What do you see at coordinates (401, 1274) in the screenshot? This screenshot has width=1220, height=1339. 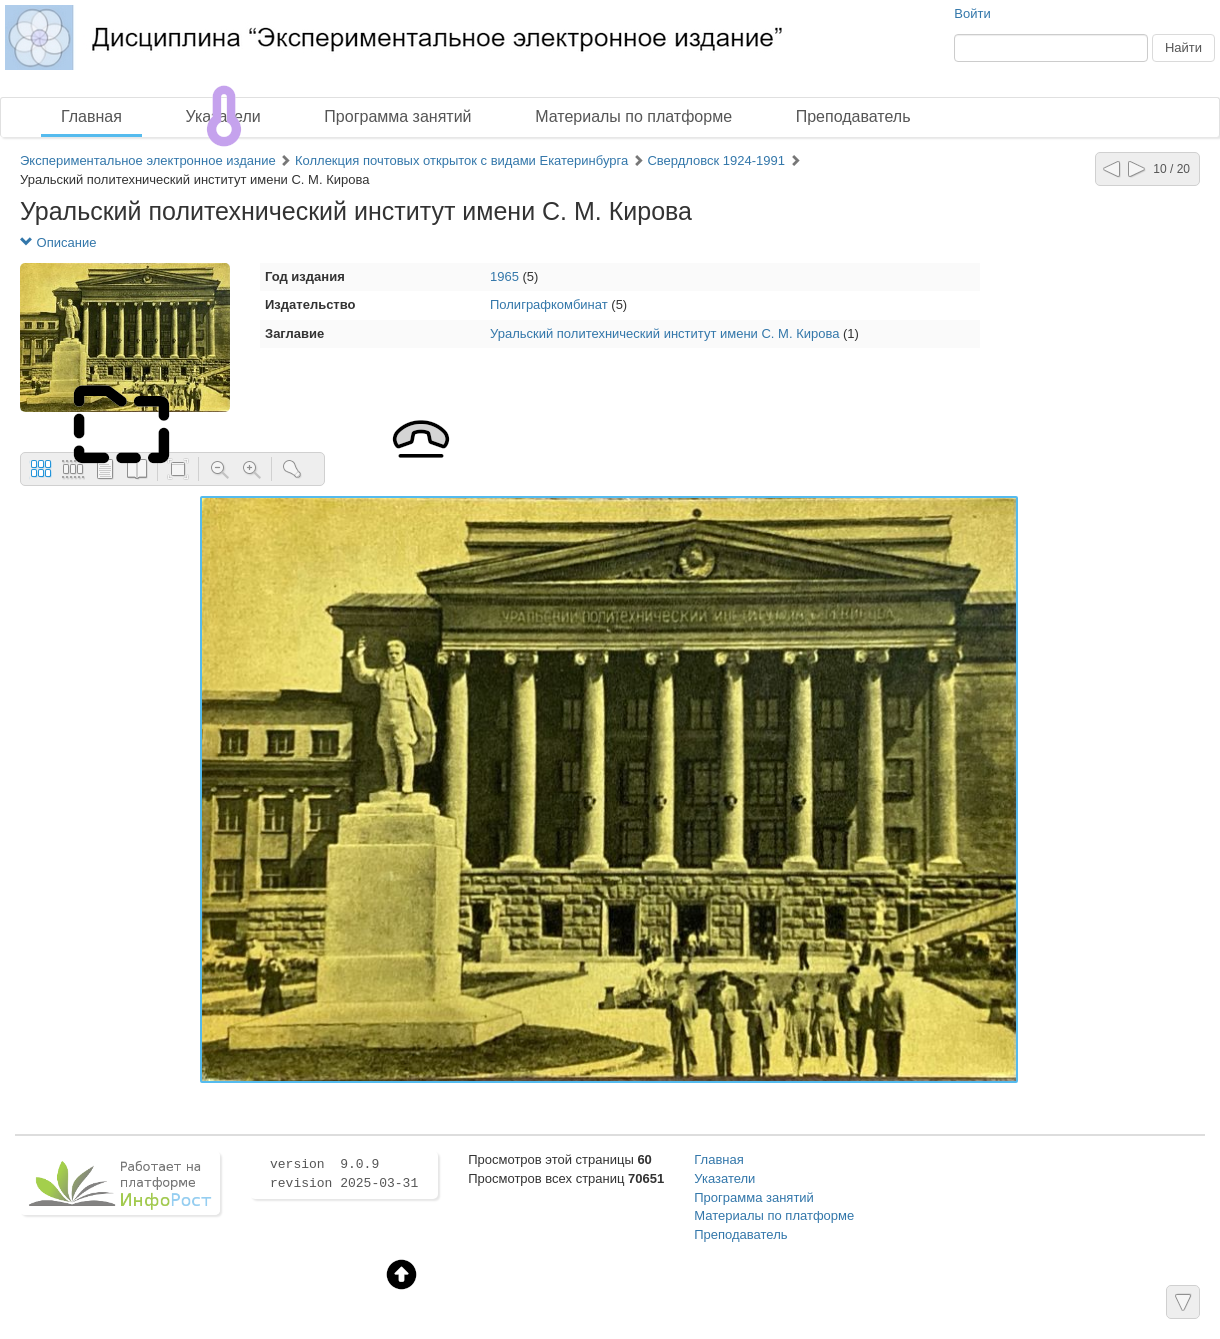 I see `upload a file or document` at bounding box center [401, 1274].